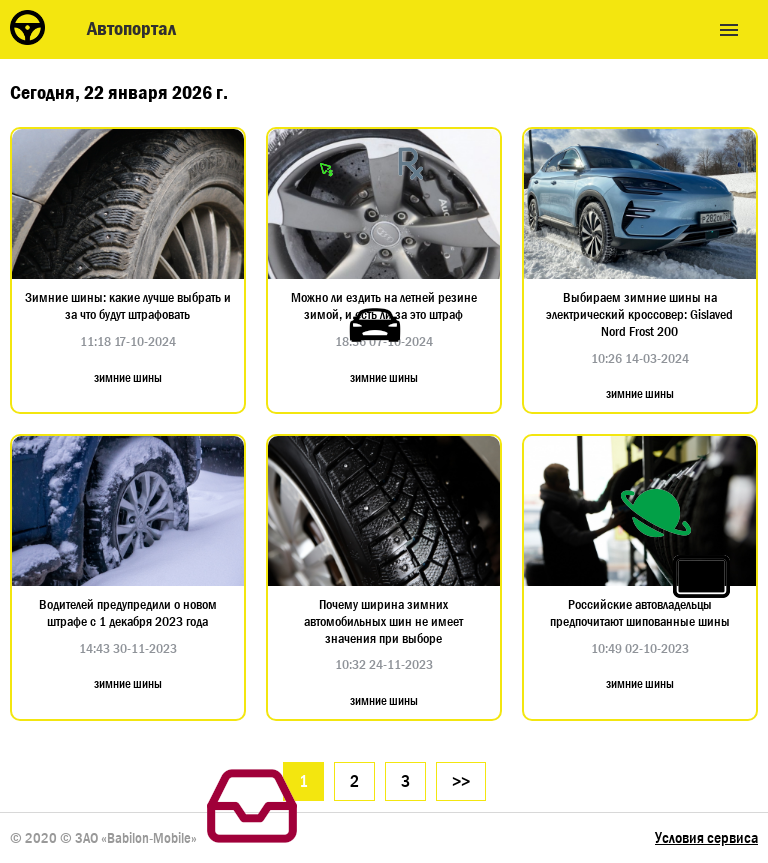 The width and height of the screenshot is (768, 863). Describe the element at coordinates (252, 806) in the screenshot. I see `view your inbox messages` at that location.